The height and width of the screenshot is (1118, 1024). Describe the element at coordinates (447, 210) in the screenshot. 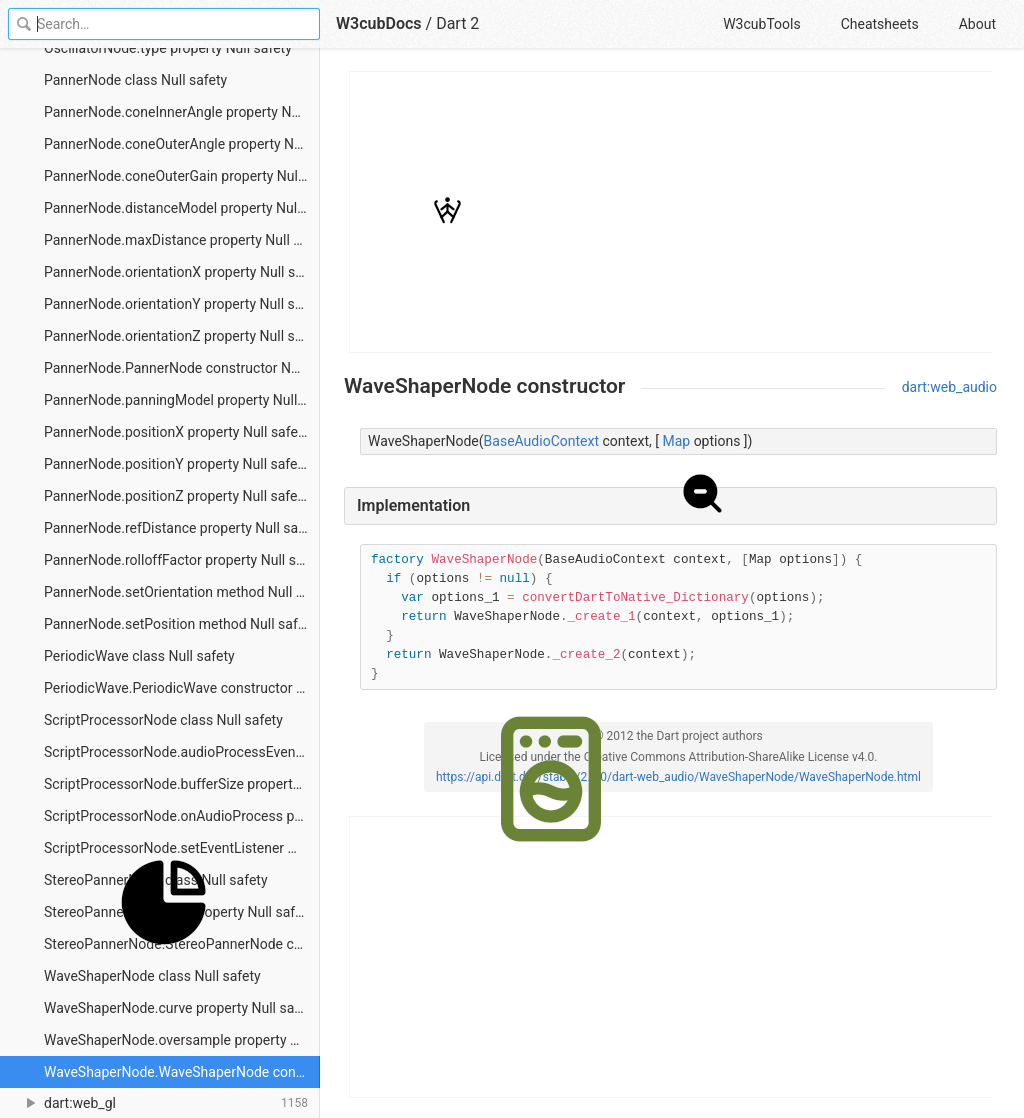

I see `access ski jumping sports content` at that location.